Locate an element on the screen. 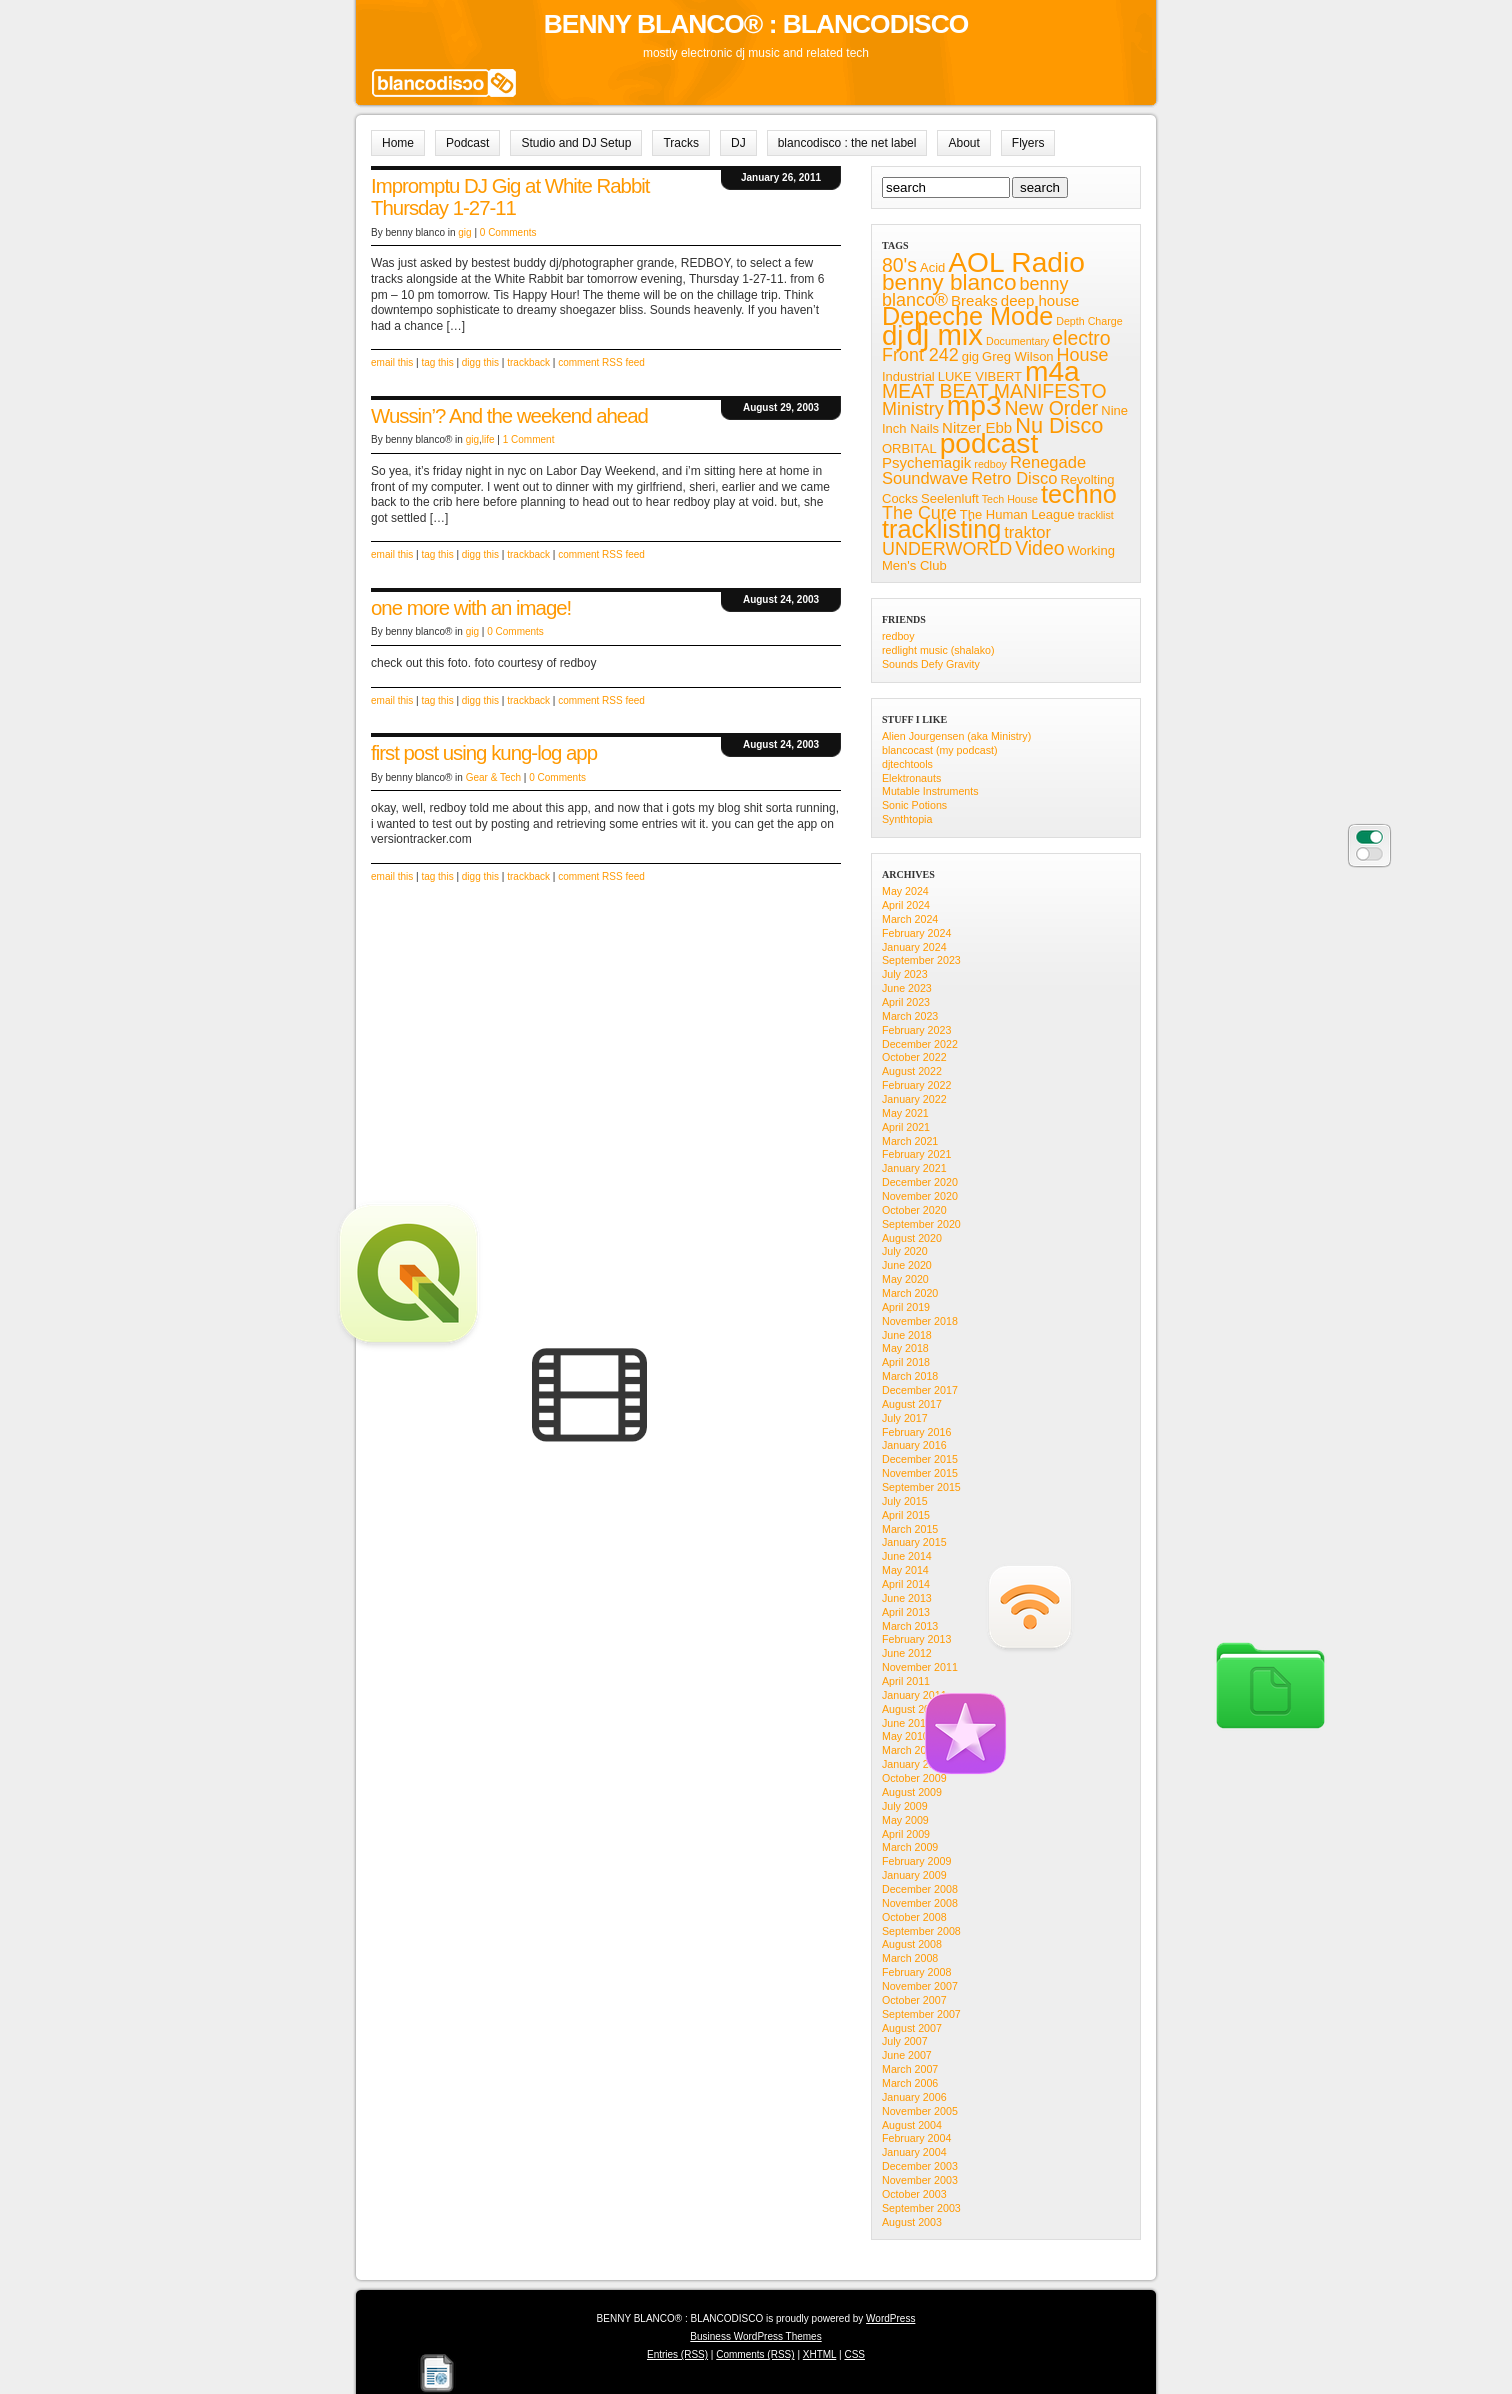 The width and height of the screenshot is (1512, 2394). open video player application is located at coordinates (589, 1398).